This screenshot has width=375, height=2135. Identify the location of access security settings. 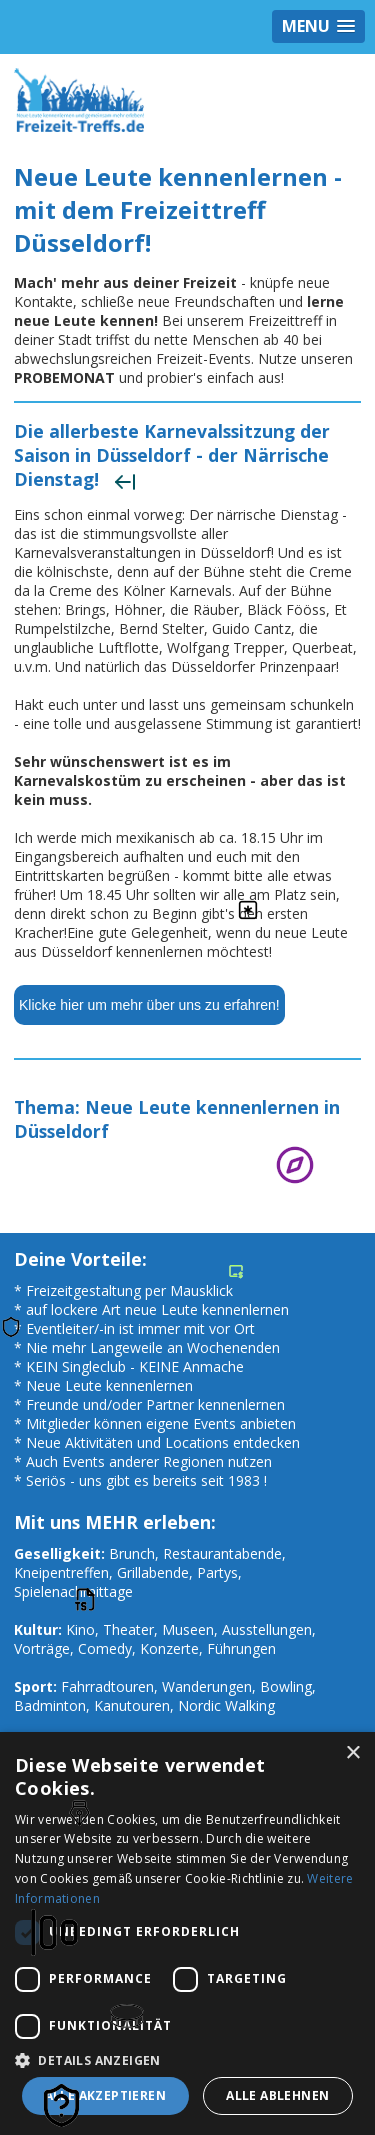
(11, 1327).